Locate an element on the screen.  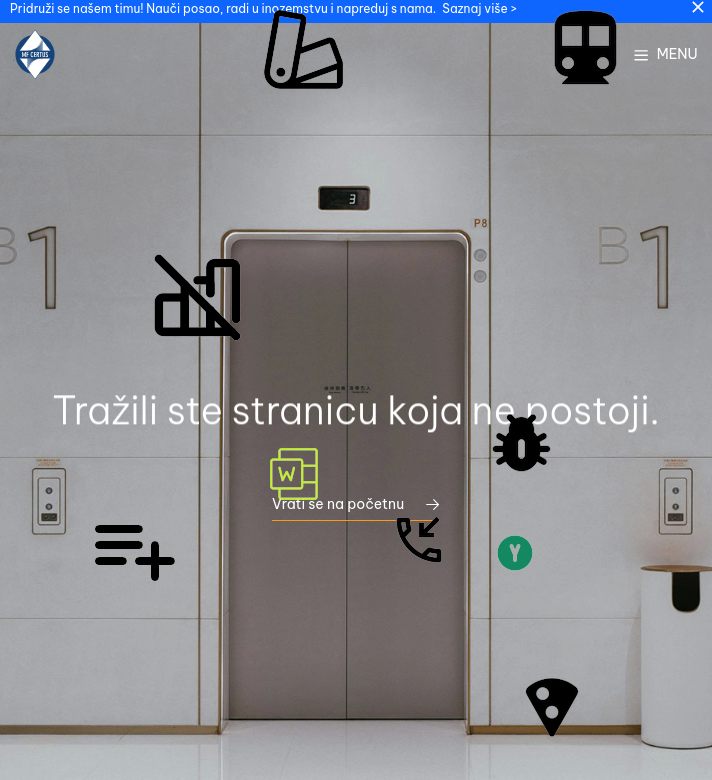
find pest control services nearby is located at coordinates (521, 442).